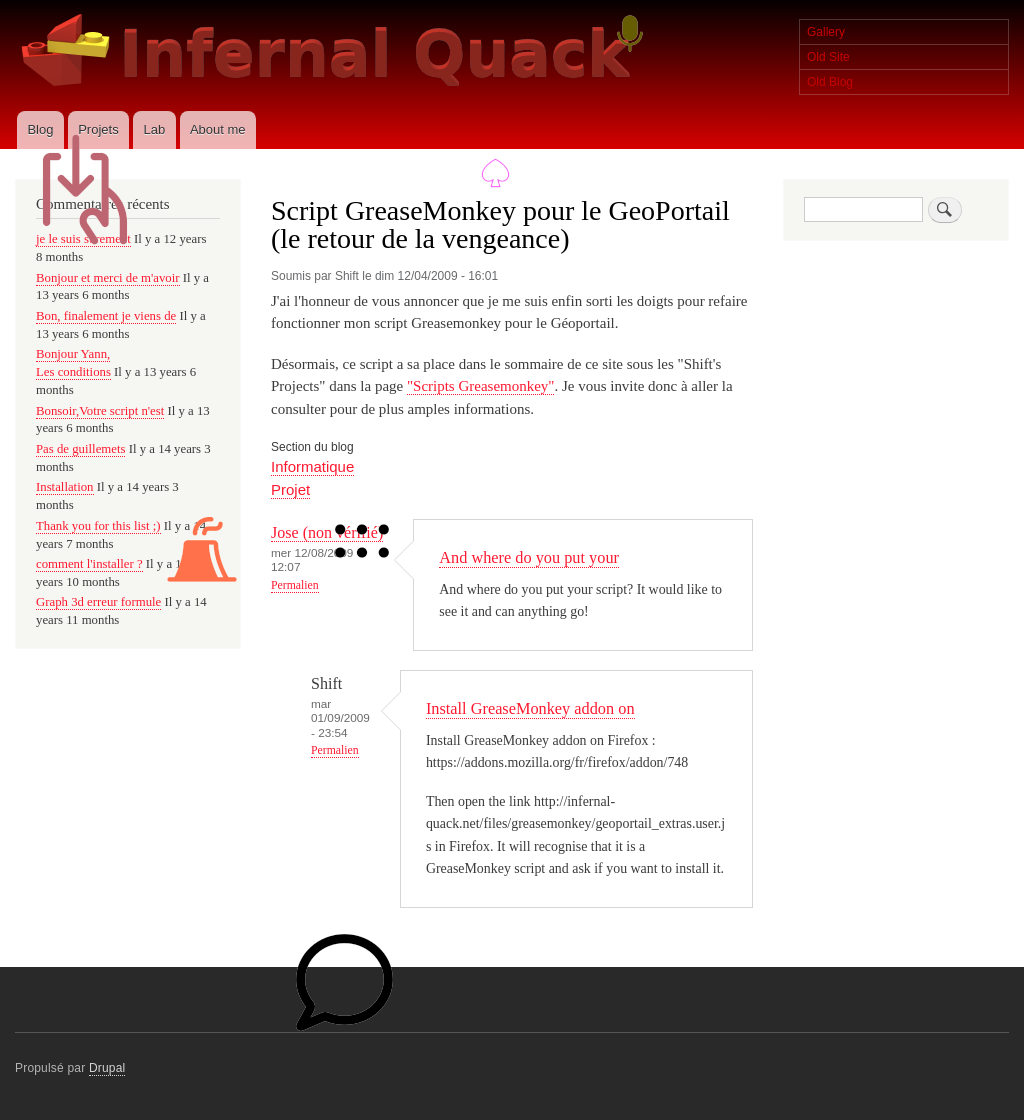  What do you see at coordinates (202, 554) in the screenshot?
I see `view nuclear power plant status` at bounding box center [202, 554].